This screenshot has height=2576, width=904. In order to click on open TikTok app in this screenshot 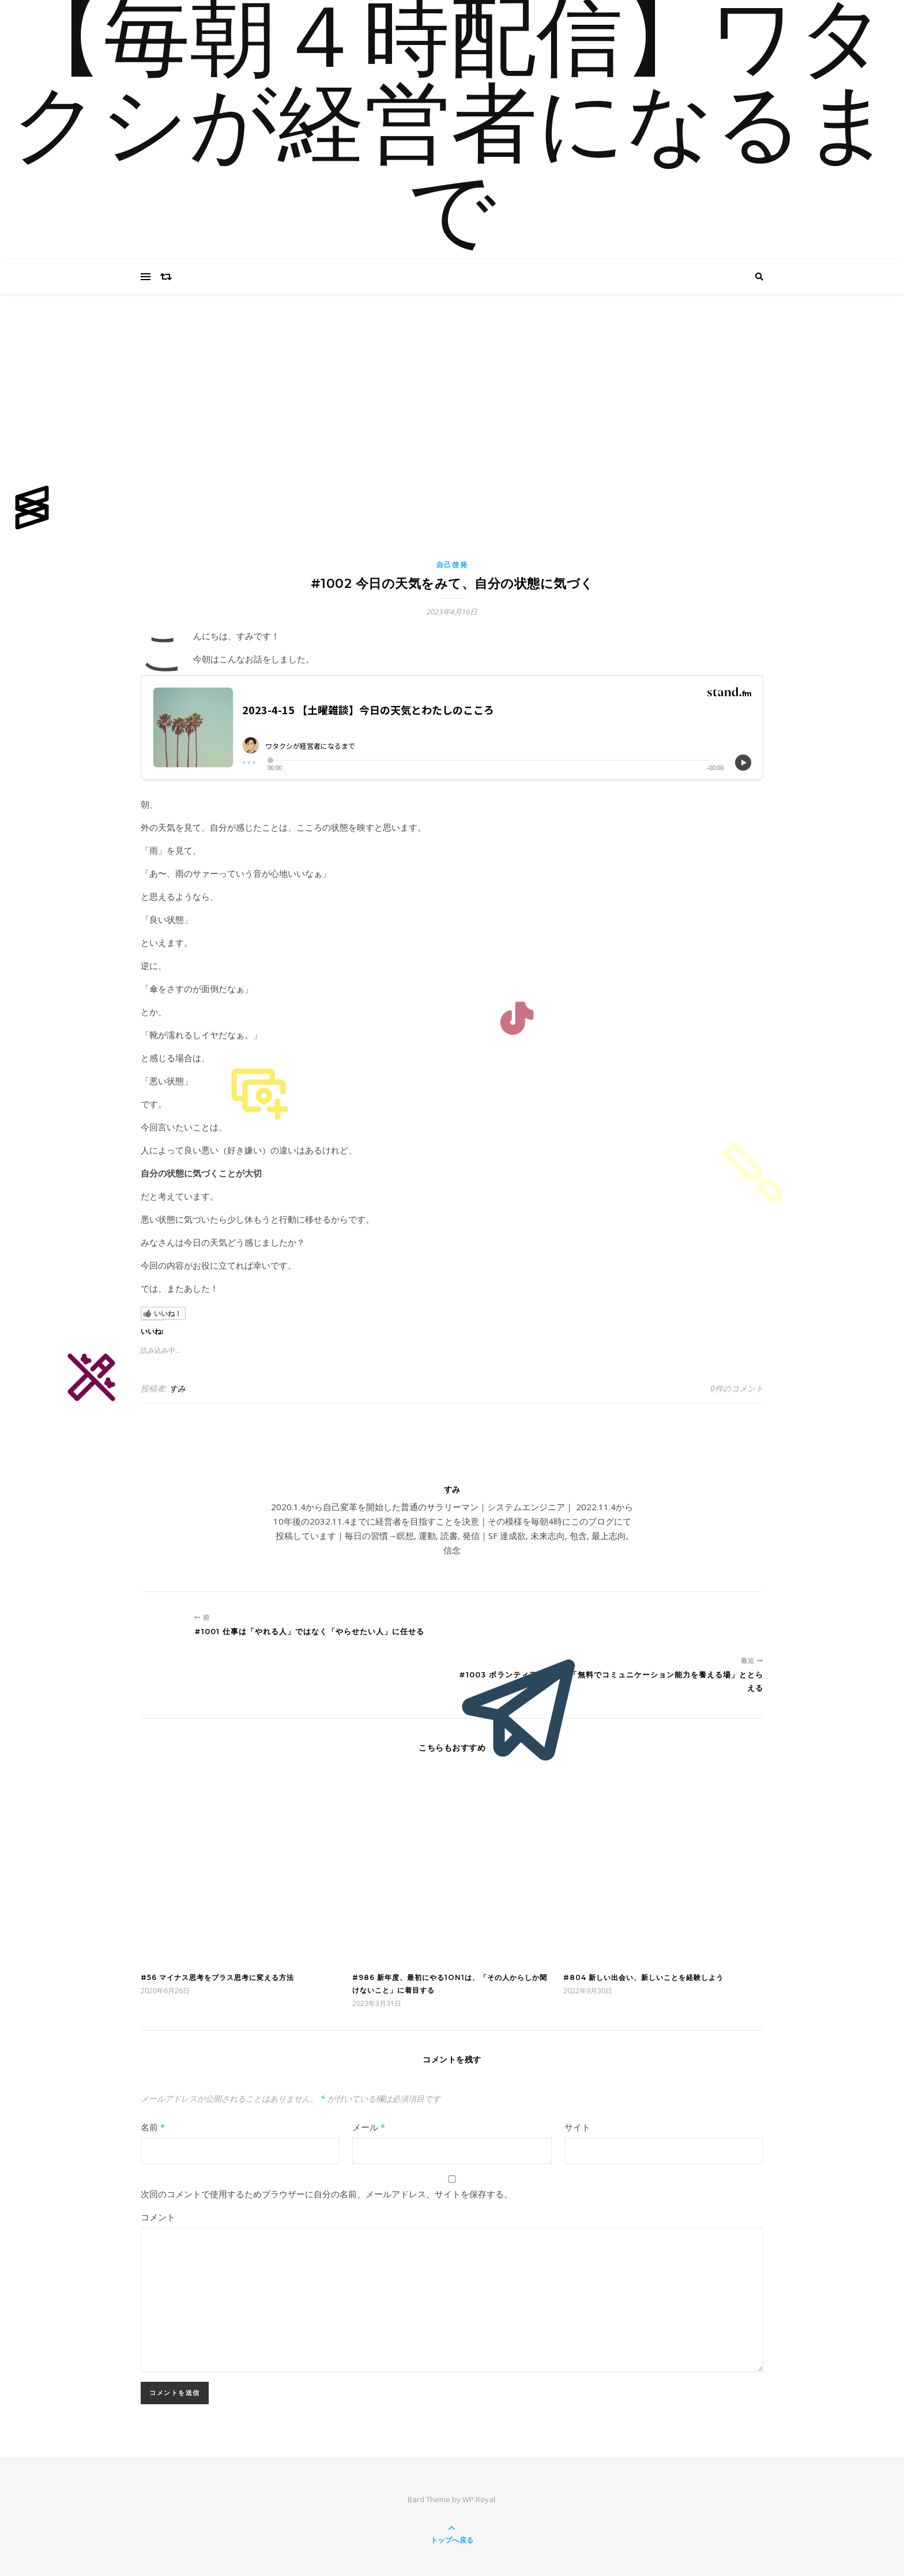, I will do `click(517, 1018)`.